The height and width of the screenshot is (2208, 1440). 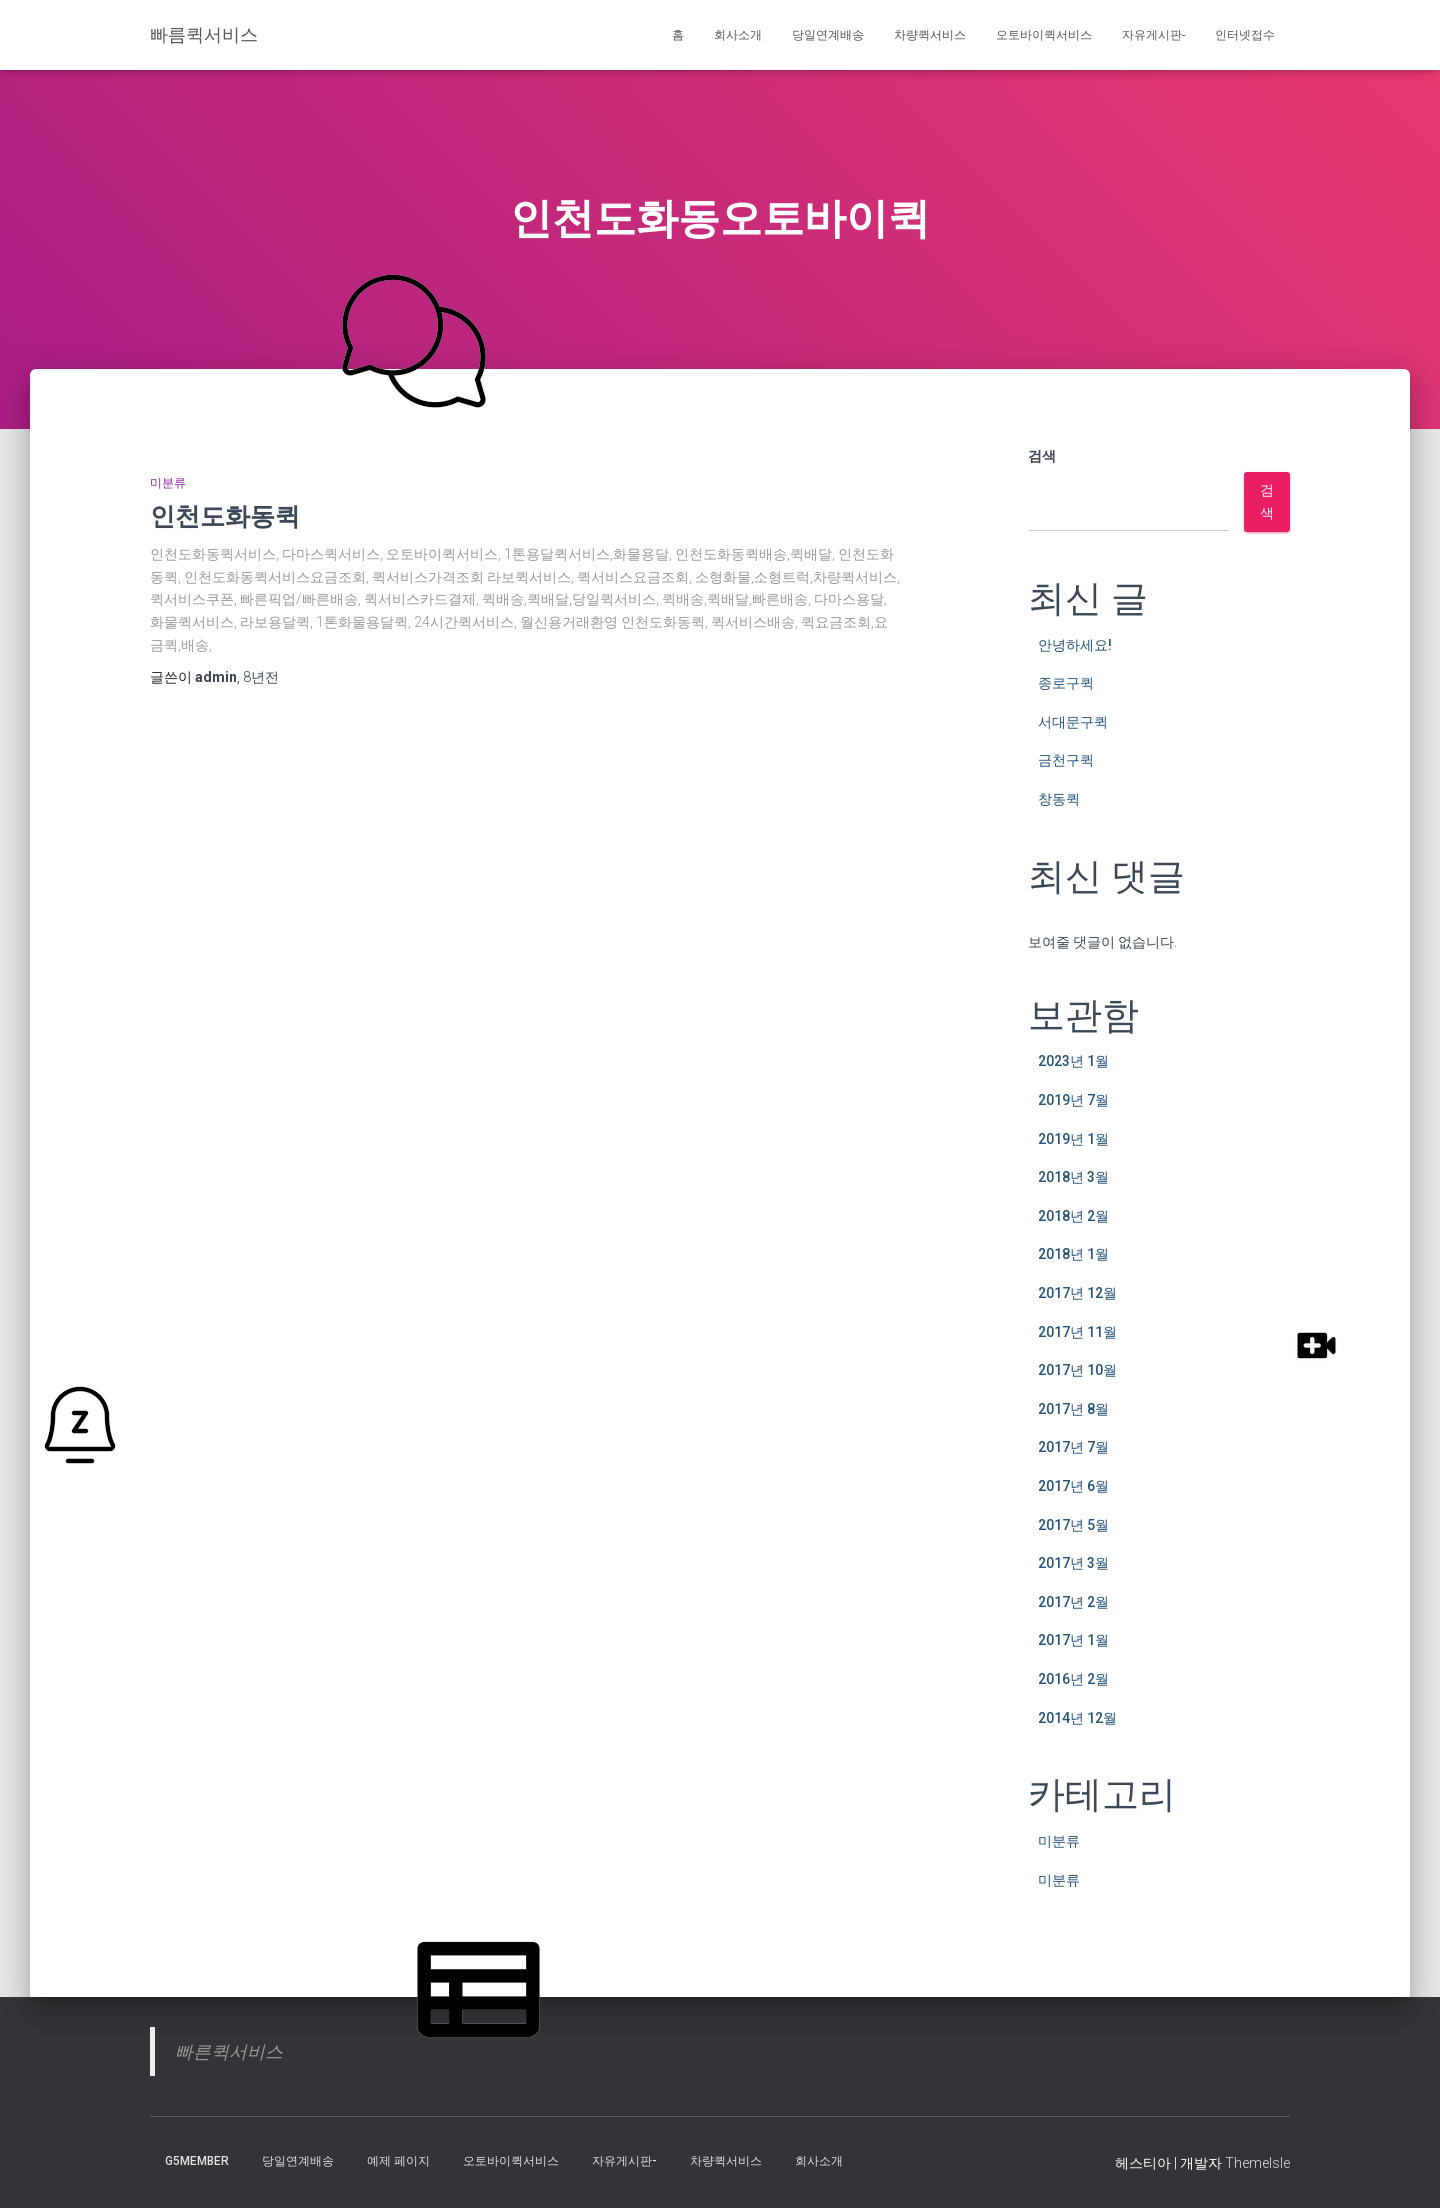 I want to click on view data in table format, so click(x=478, y=1989).